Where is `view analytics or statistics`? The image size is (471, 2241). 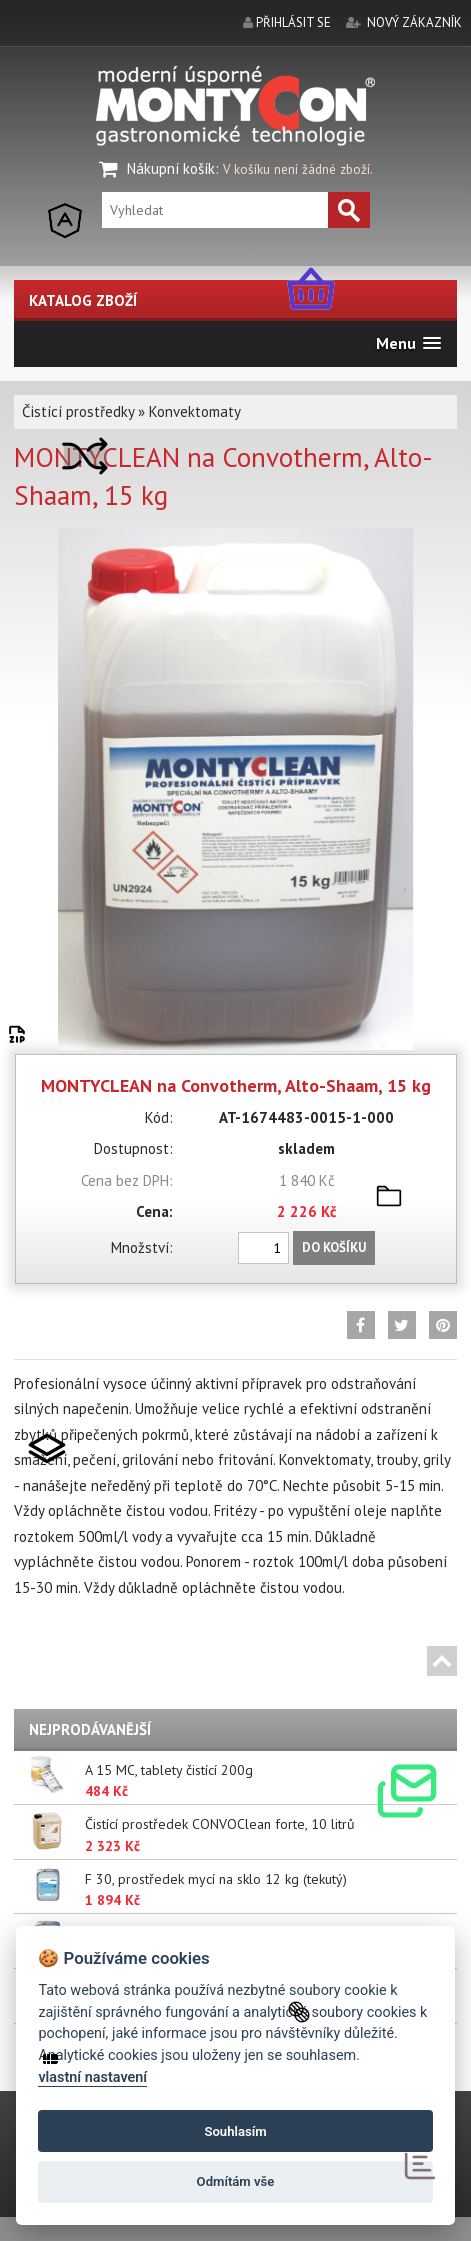 view analytics or statistics is located at coordinates (420, 2166).